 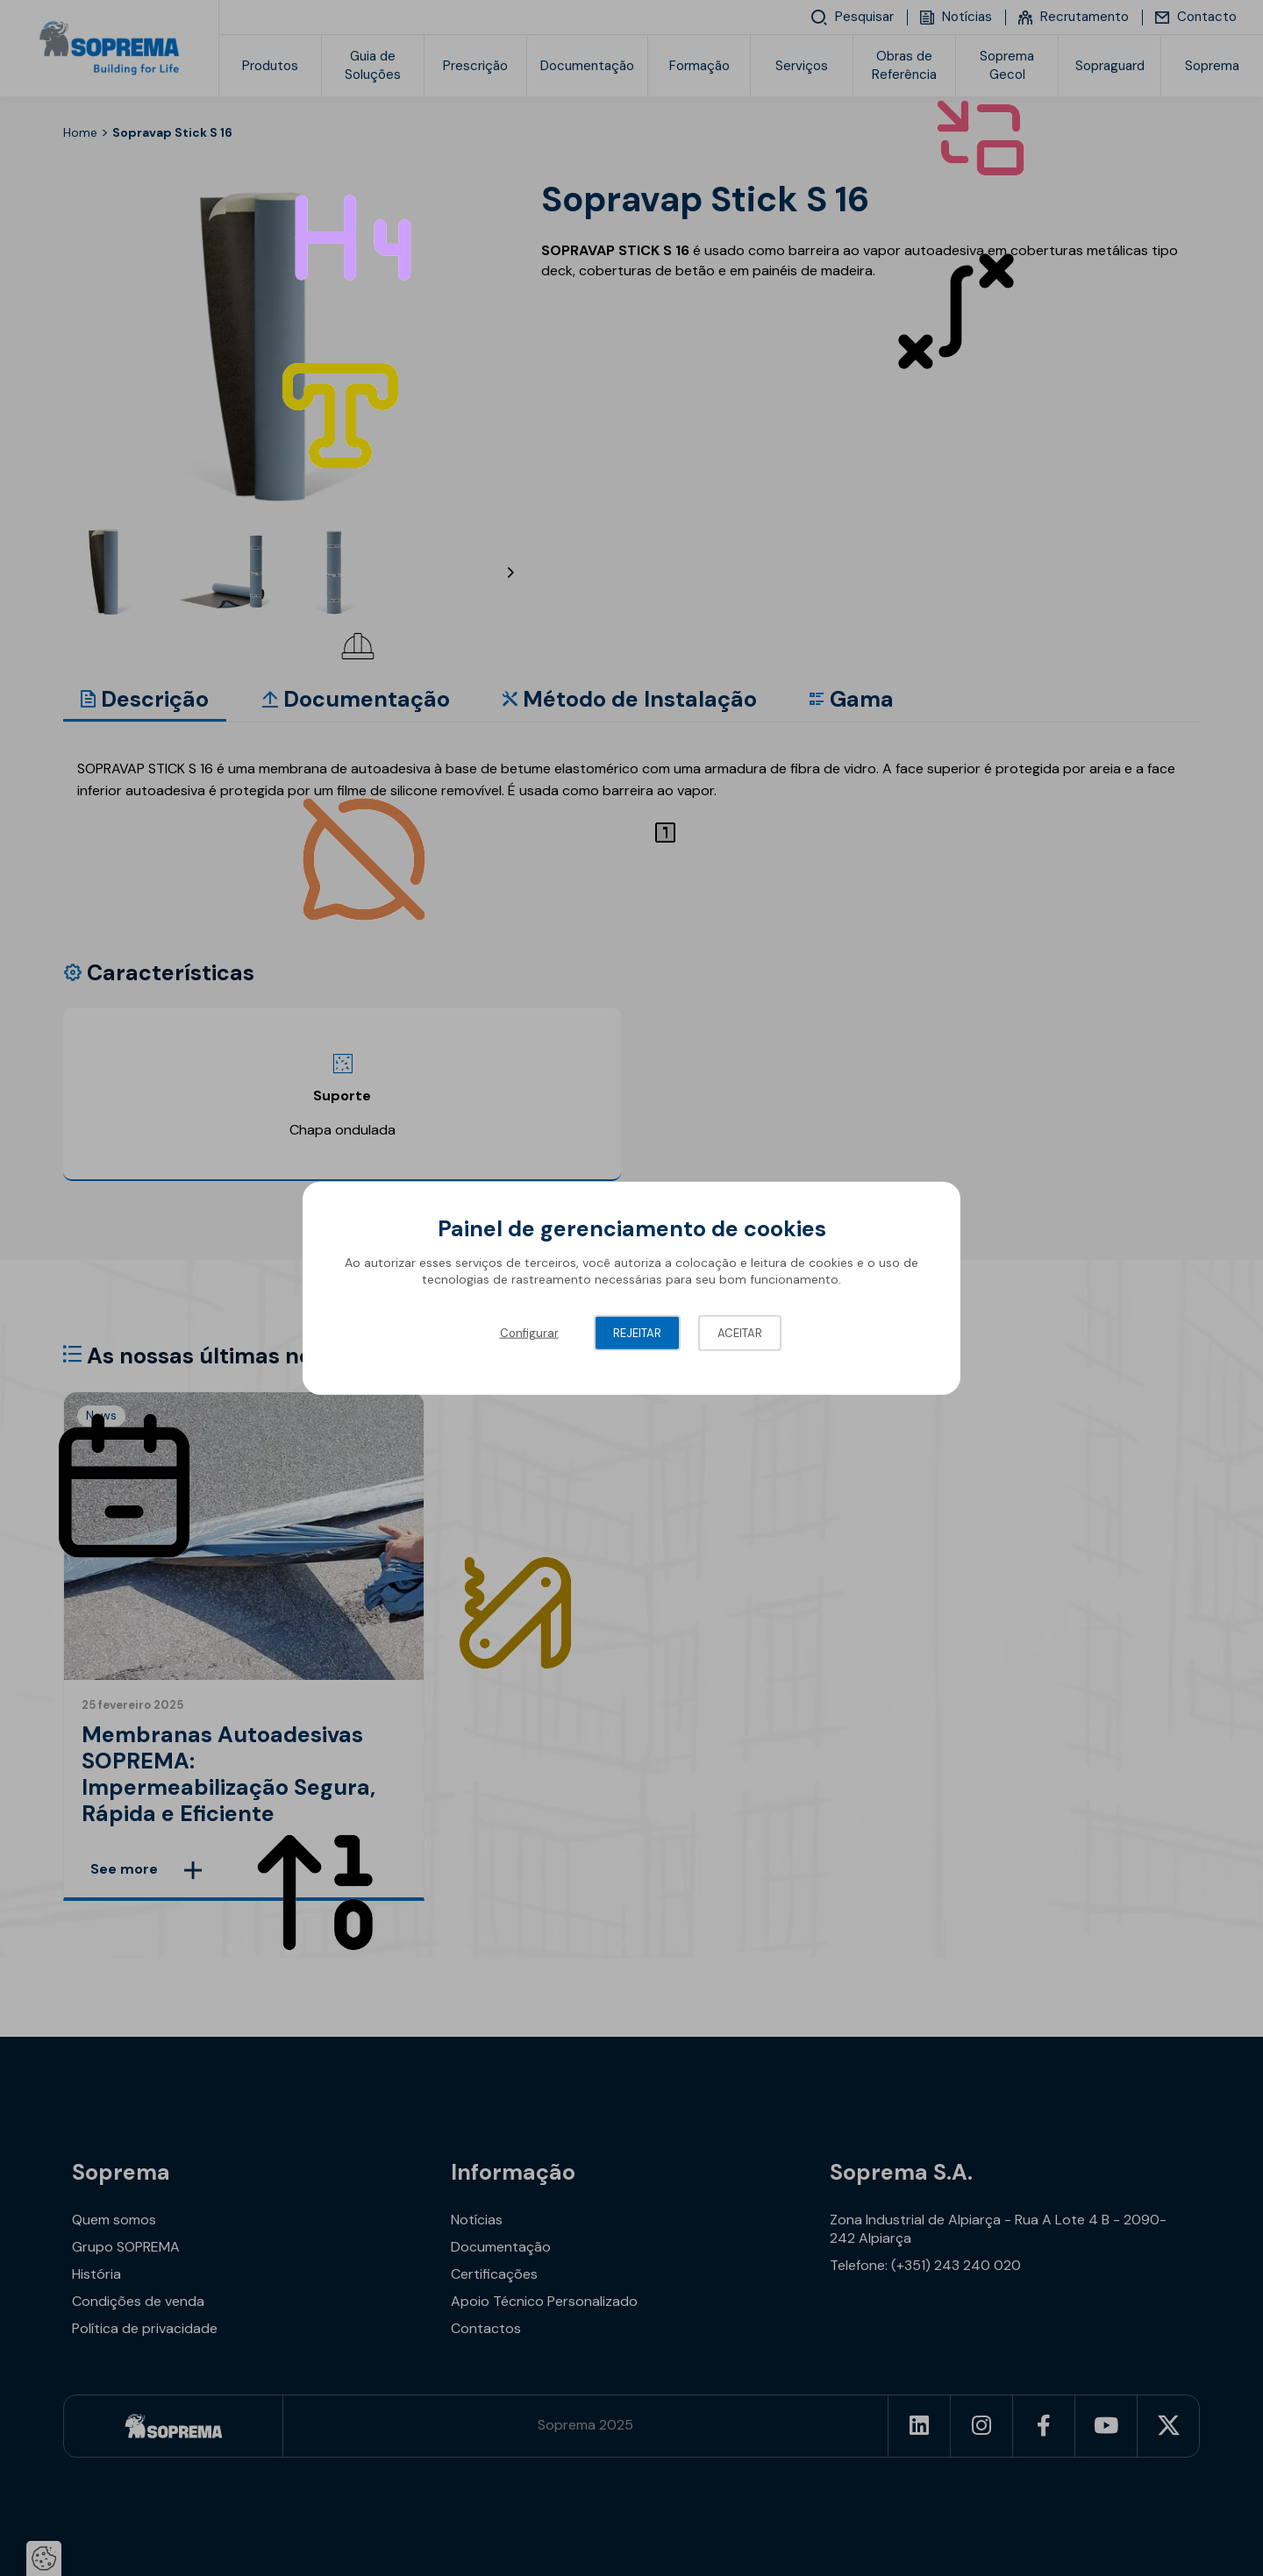 What do you see at coordinates (321, 1892) in the screenshot?
I see `sort numerically in descending order (high to low)` at bounding box center [321, 1892].